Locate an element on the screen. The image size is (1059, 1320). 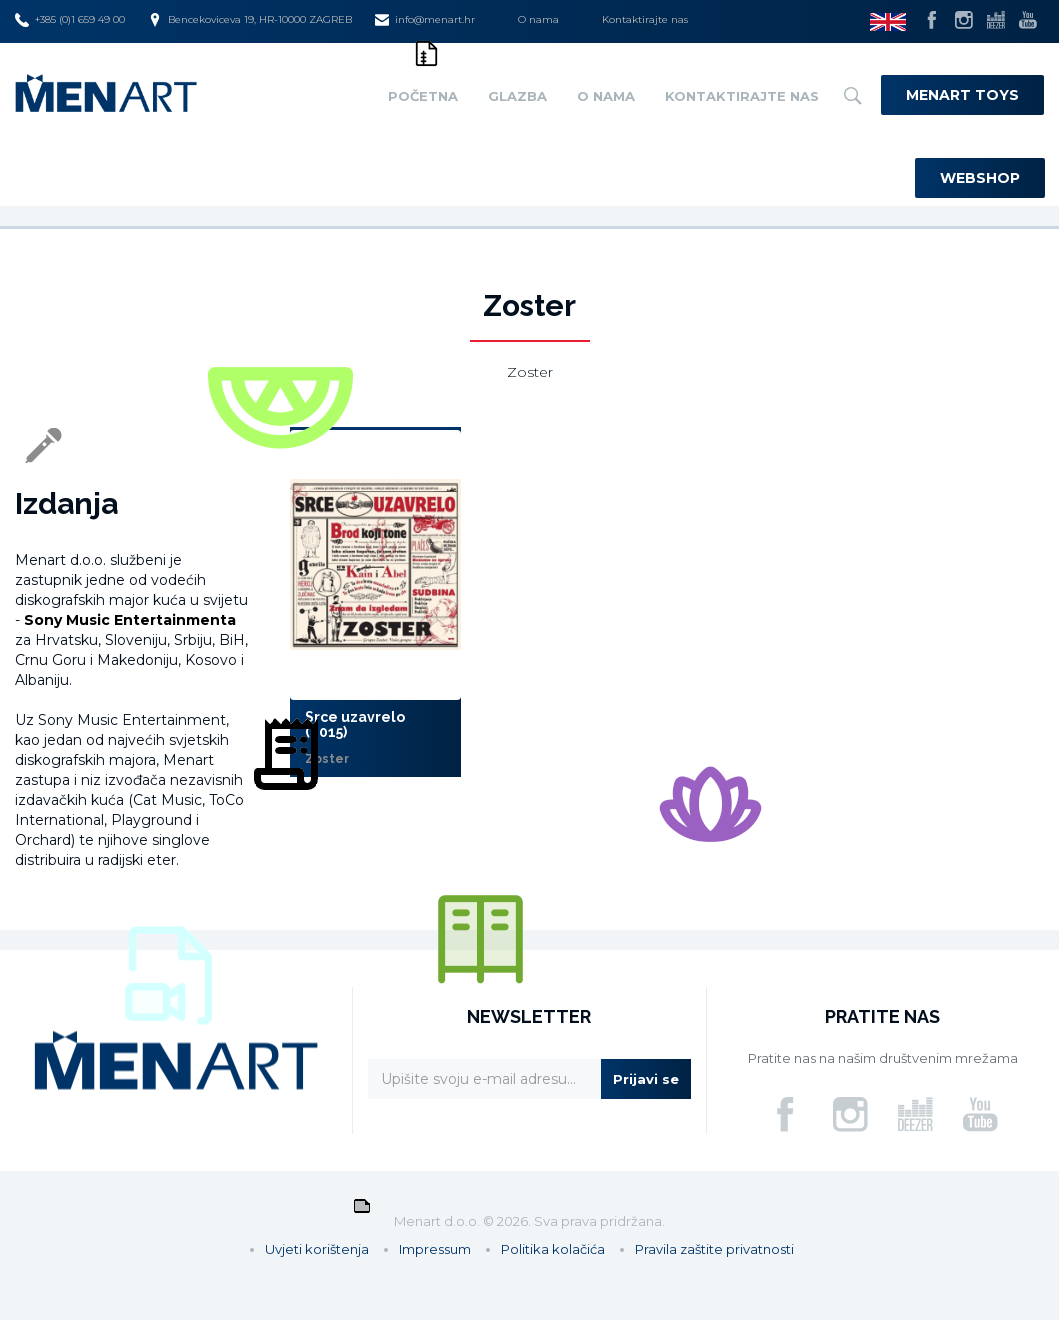
indicates citrus or fruit-related content is located at coordinates (280, 396).